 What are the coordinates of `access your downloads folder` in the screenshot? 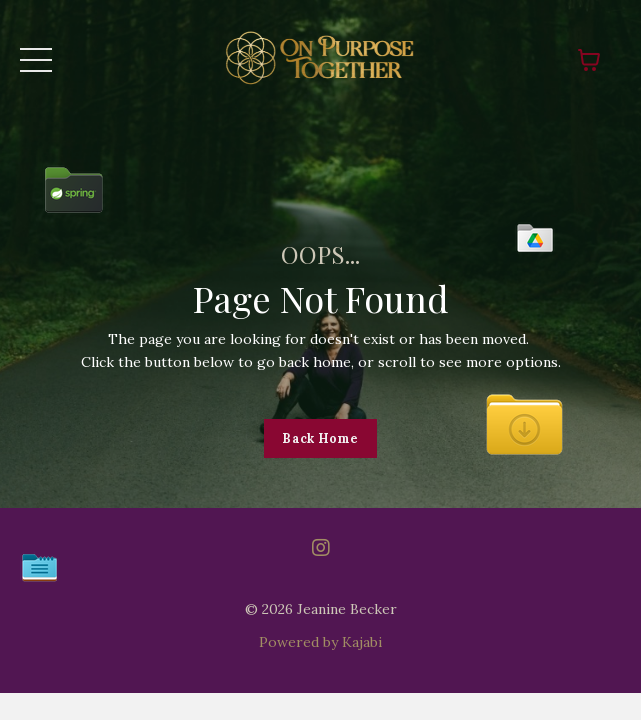 It's located at (524, 424).